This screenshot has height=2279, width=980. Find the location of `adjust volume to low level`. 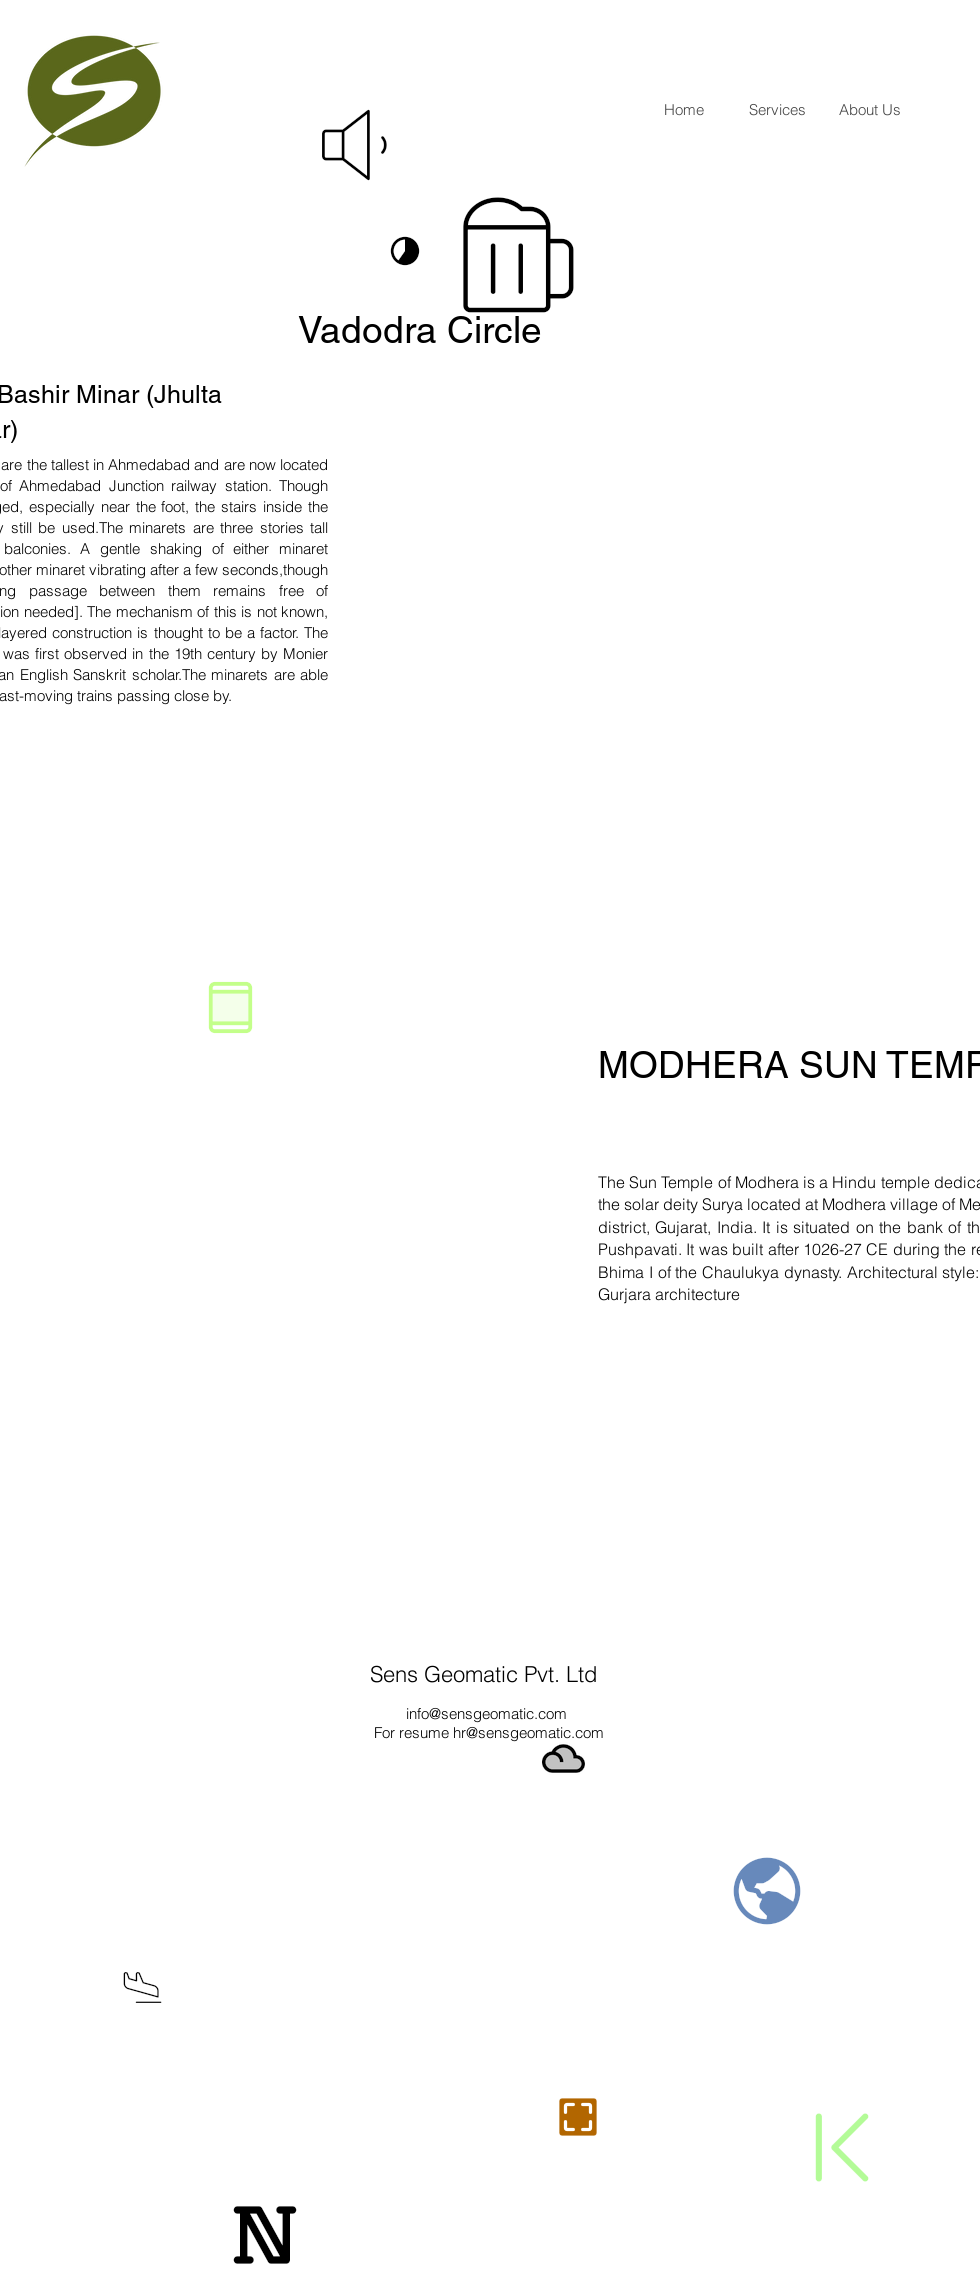

adjust volume to low level is located at coordinates (360, 145).